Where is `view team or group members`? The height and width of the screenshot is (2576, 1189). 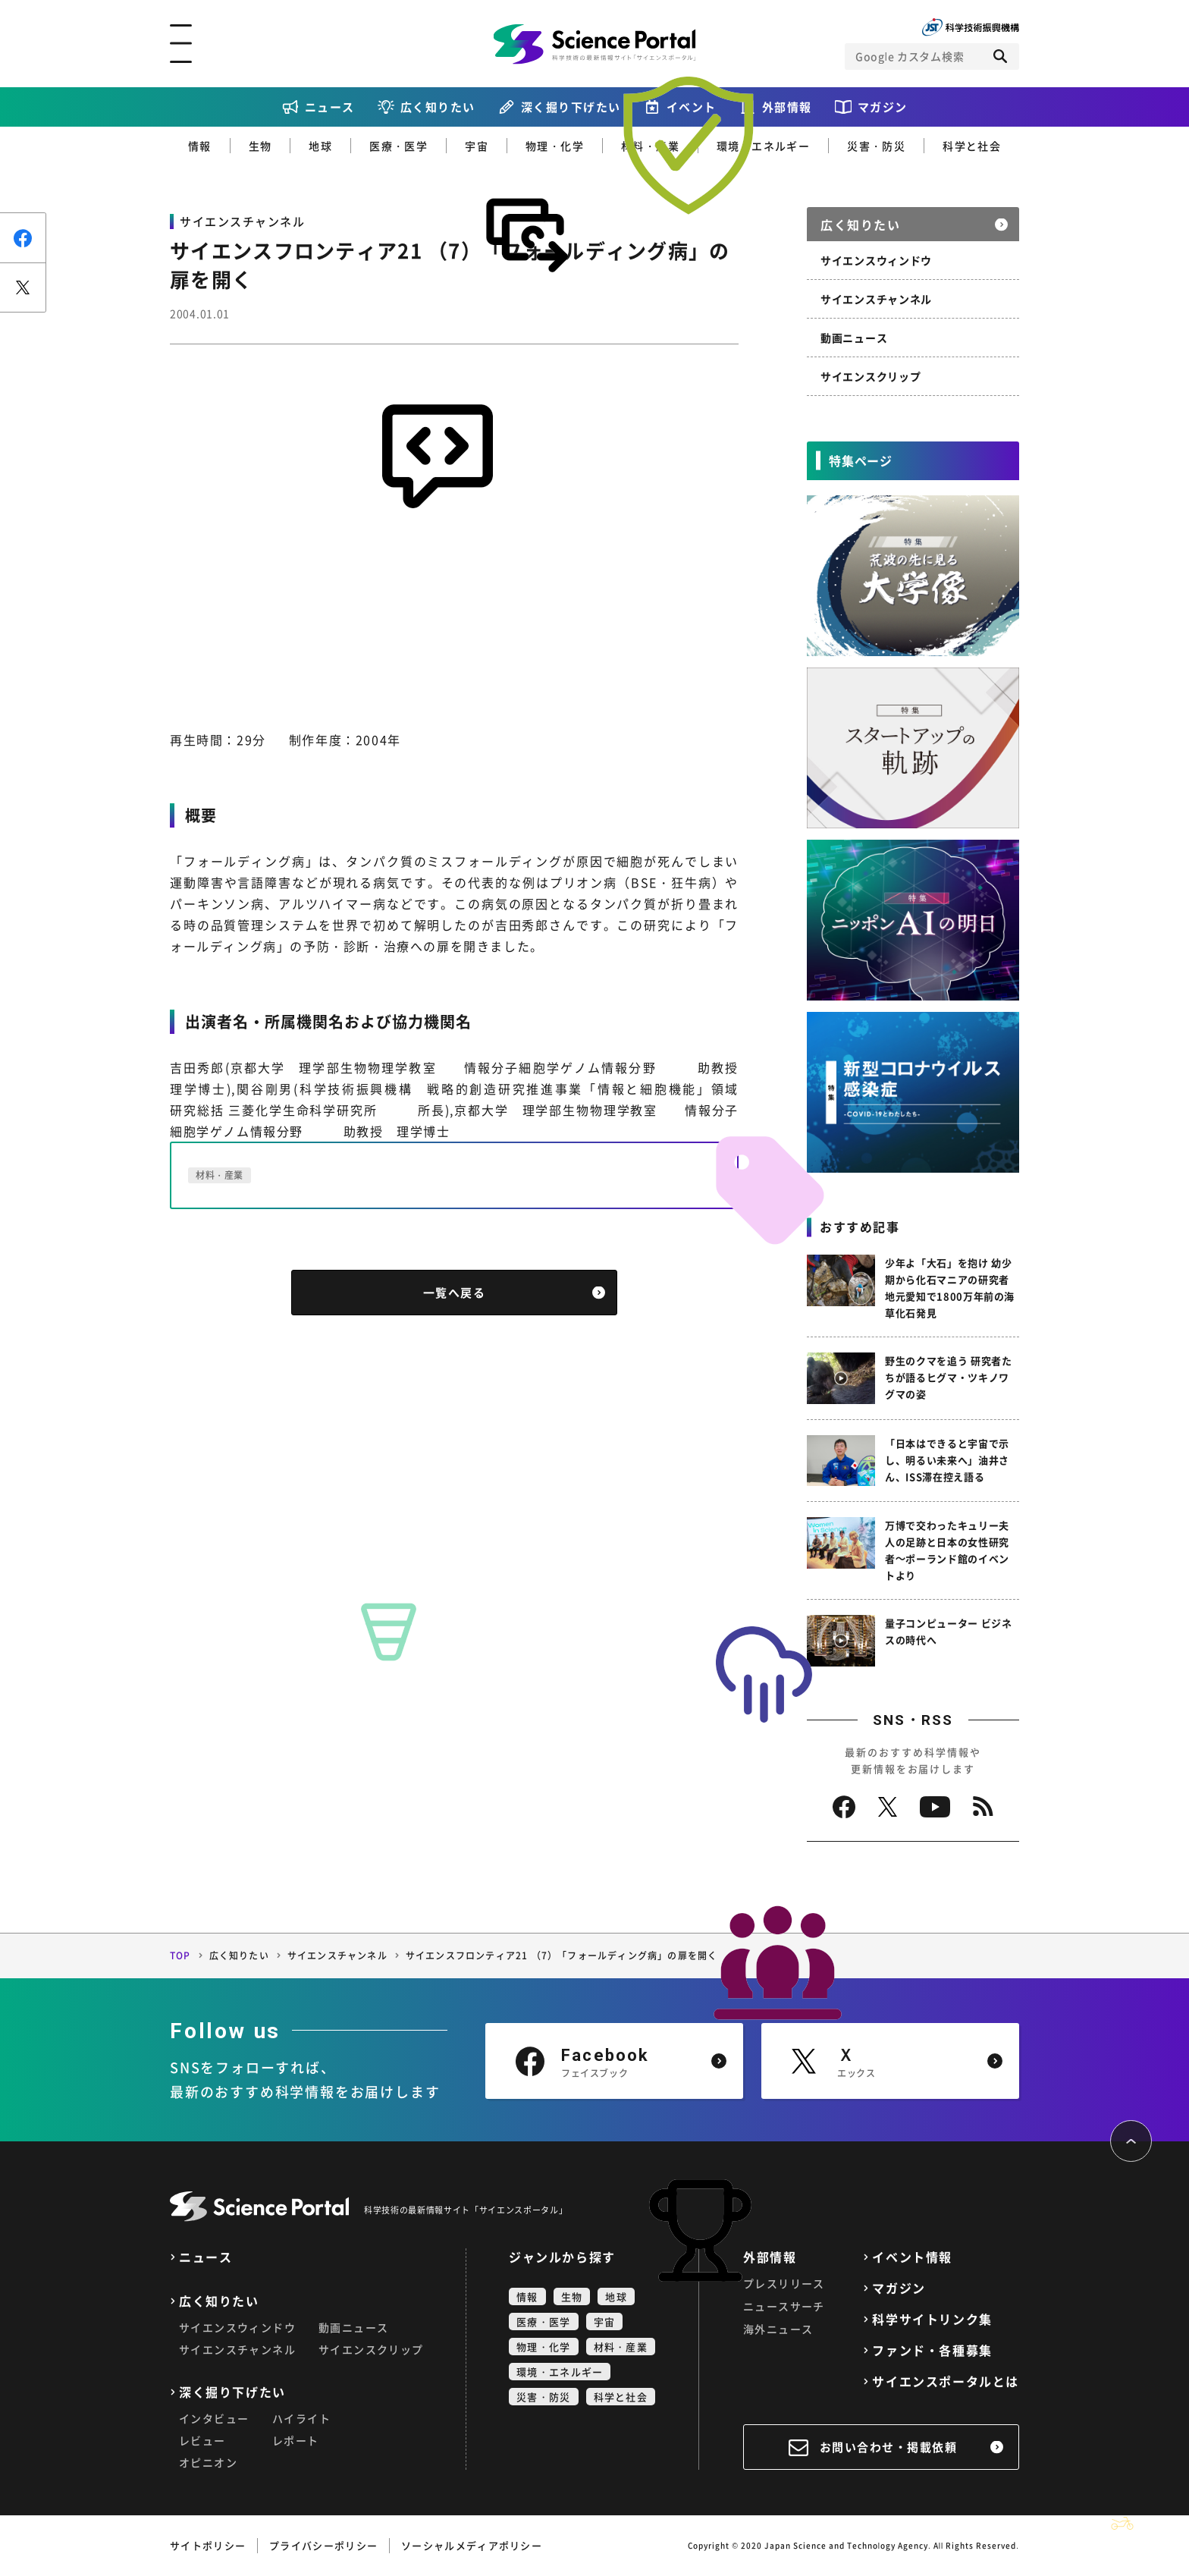 view team or group members is located at coordinates (777, 1962).